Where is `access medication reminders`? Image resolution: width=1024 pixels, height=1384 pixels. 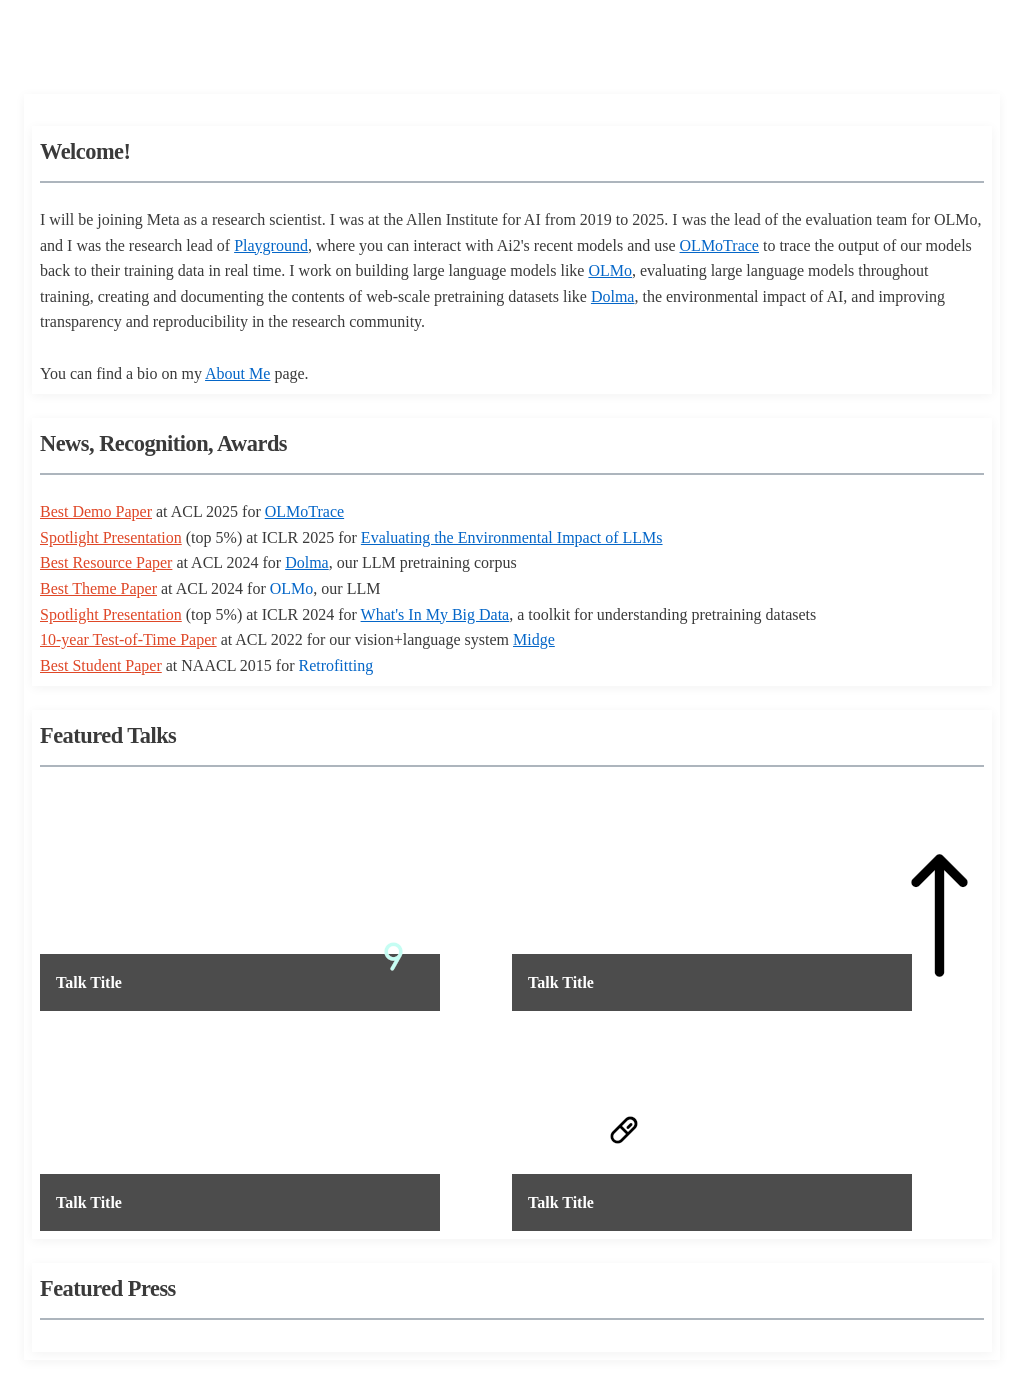 access medication reminders is located at coordinates (624, 1130).